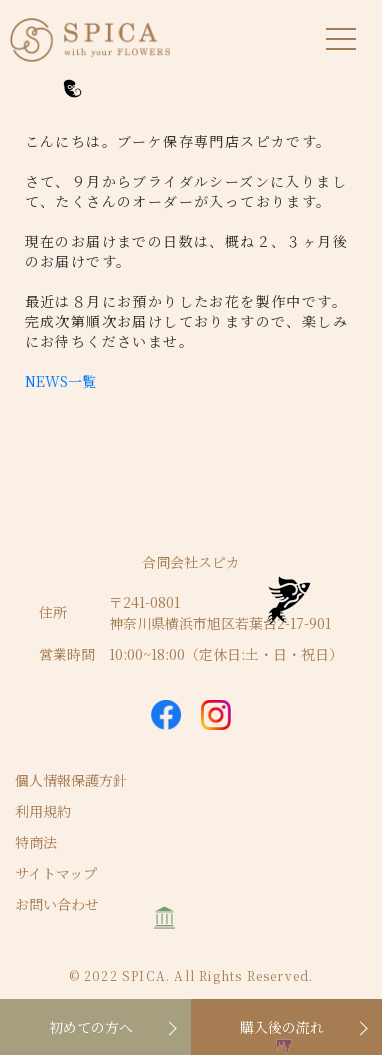  Describe the element at coordinates (289, 600) in the screenshot. I see `flying trout creature in a fantasy game` at that location.